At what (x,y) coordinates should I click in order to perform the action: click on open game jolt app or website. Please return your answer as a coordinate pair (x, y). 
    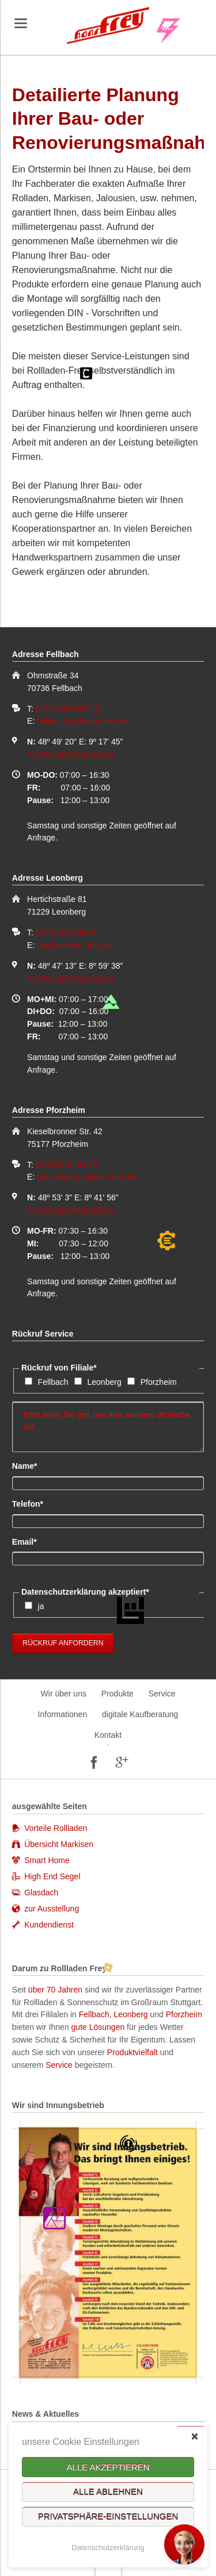
    Looking at the image, I should click on (168, 30).